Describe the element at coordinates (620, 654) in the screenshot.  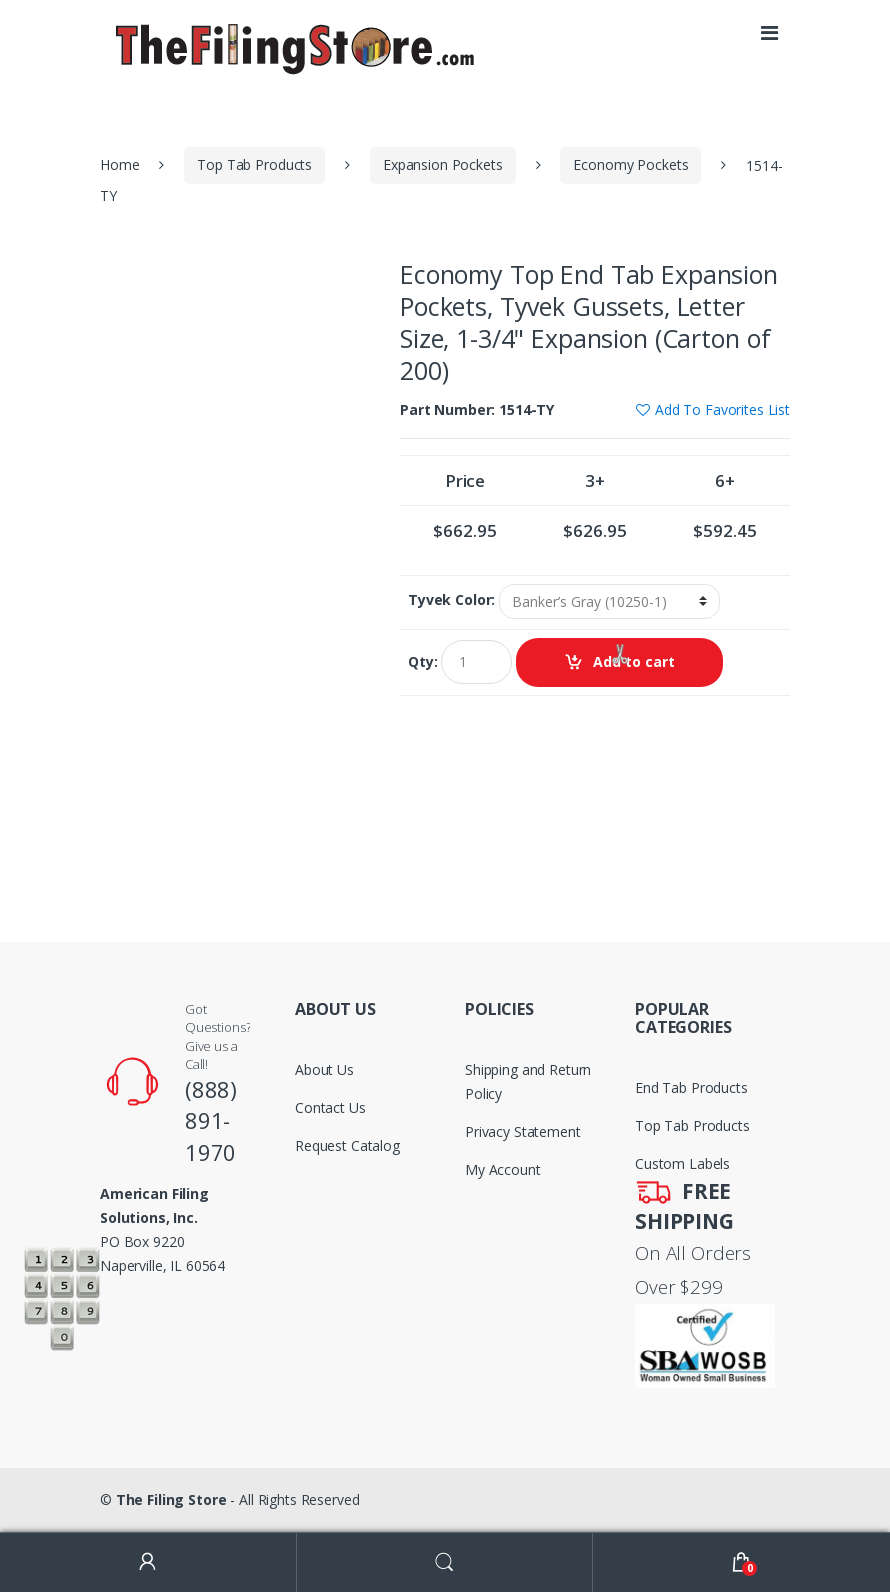
I see `cut selected content to clipboard` at that location.